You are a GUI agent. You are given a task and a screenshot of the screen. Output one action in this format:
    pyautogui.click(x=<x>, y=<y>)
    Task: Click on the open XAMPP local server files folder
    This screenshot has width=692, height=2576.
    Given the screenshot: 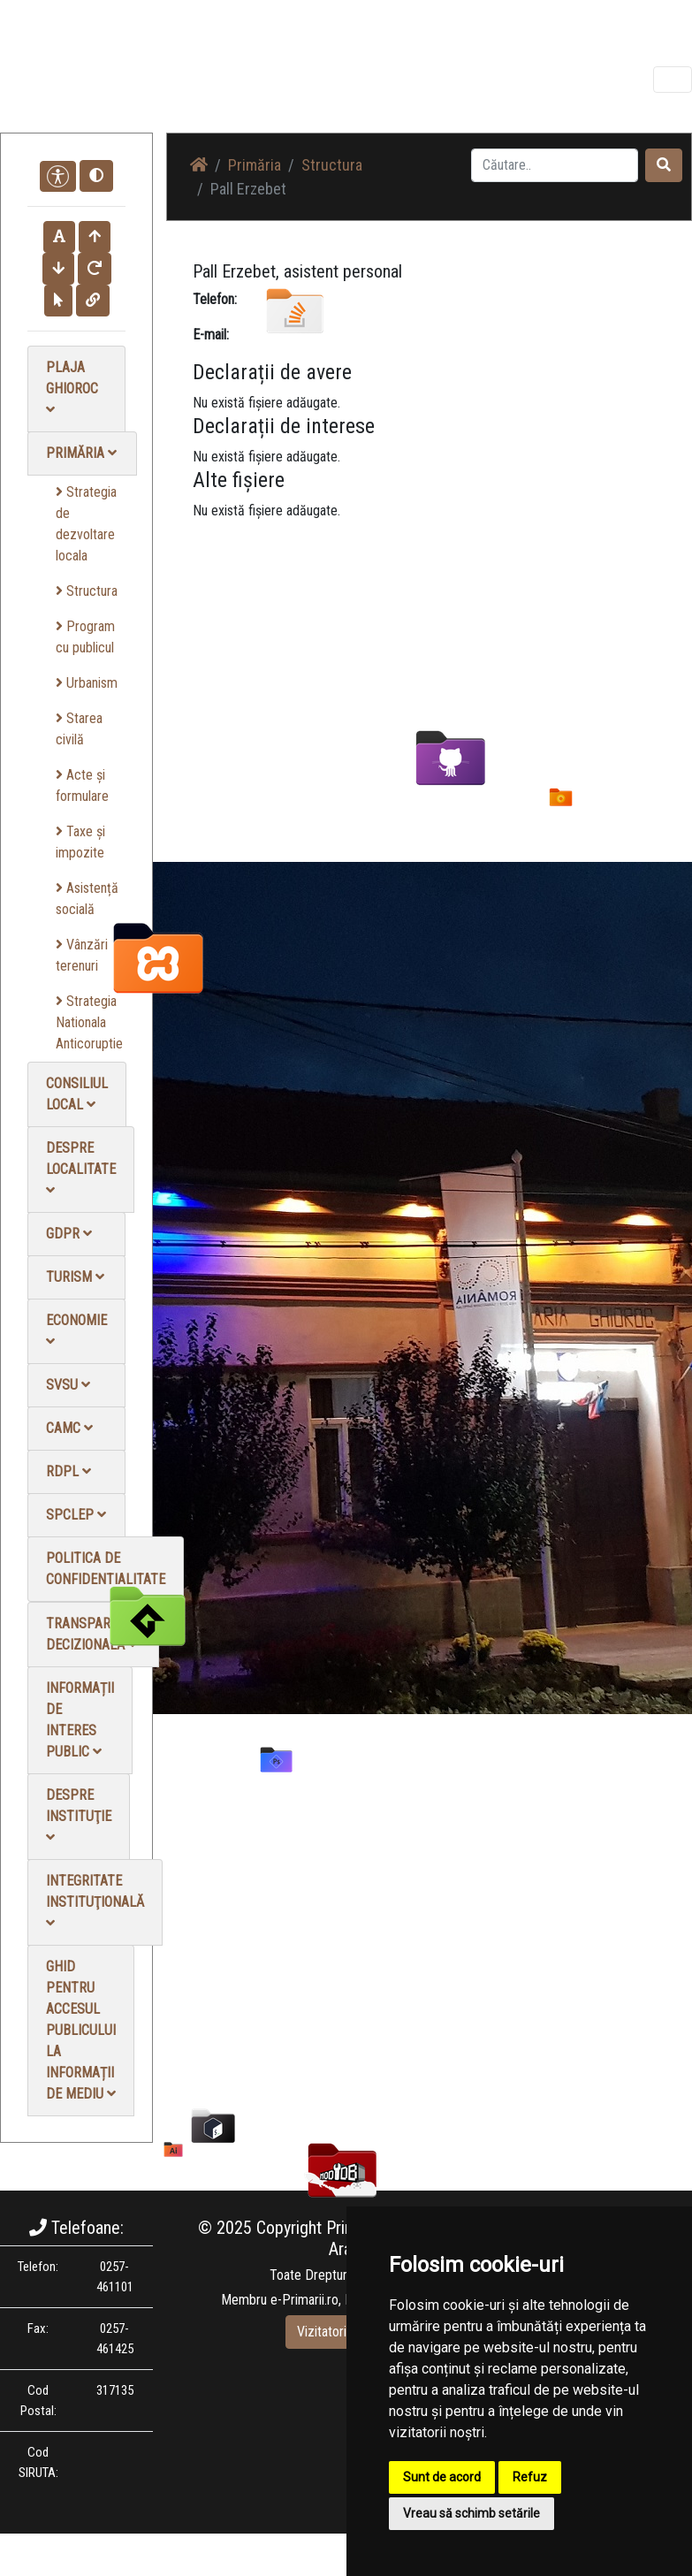 What is the action you would take?
    pyautogui.click(x=157, y=960)
    